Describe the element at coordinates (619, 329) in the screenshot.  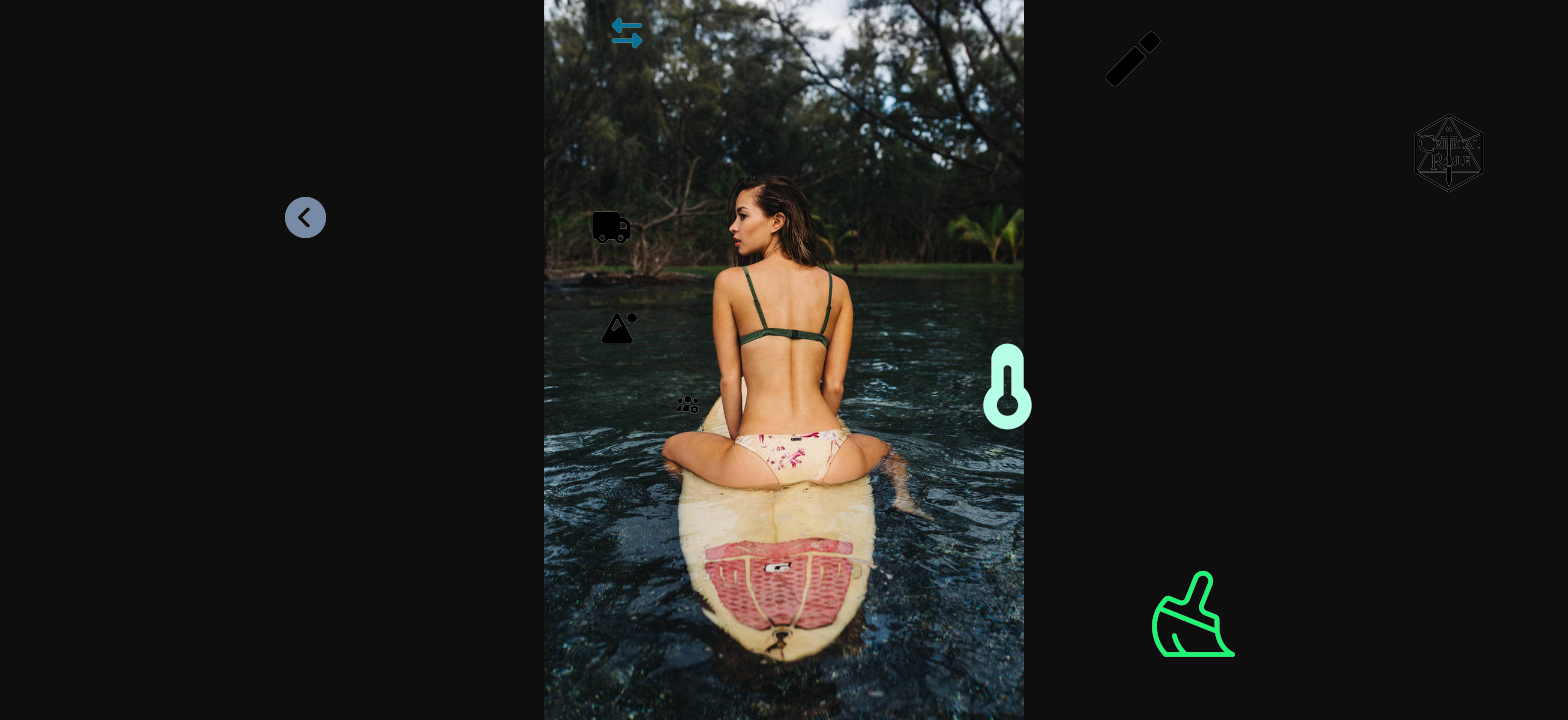
I see `view photos or gallery` at that location.